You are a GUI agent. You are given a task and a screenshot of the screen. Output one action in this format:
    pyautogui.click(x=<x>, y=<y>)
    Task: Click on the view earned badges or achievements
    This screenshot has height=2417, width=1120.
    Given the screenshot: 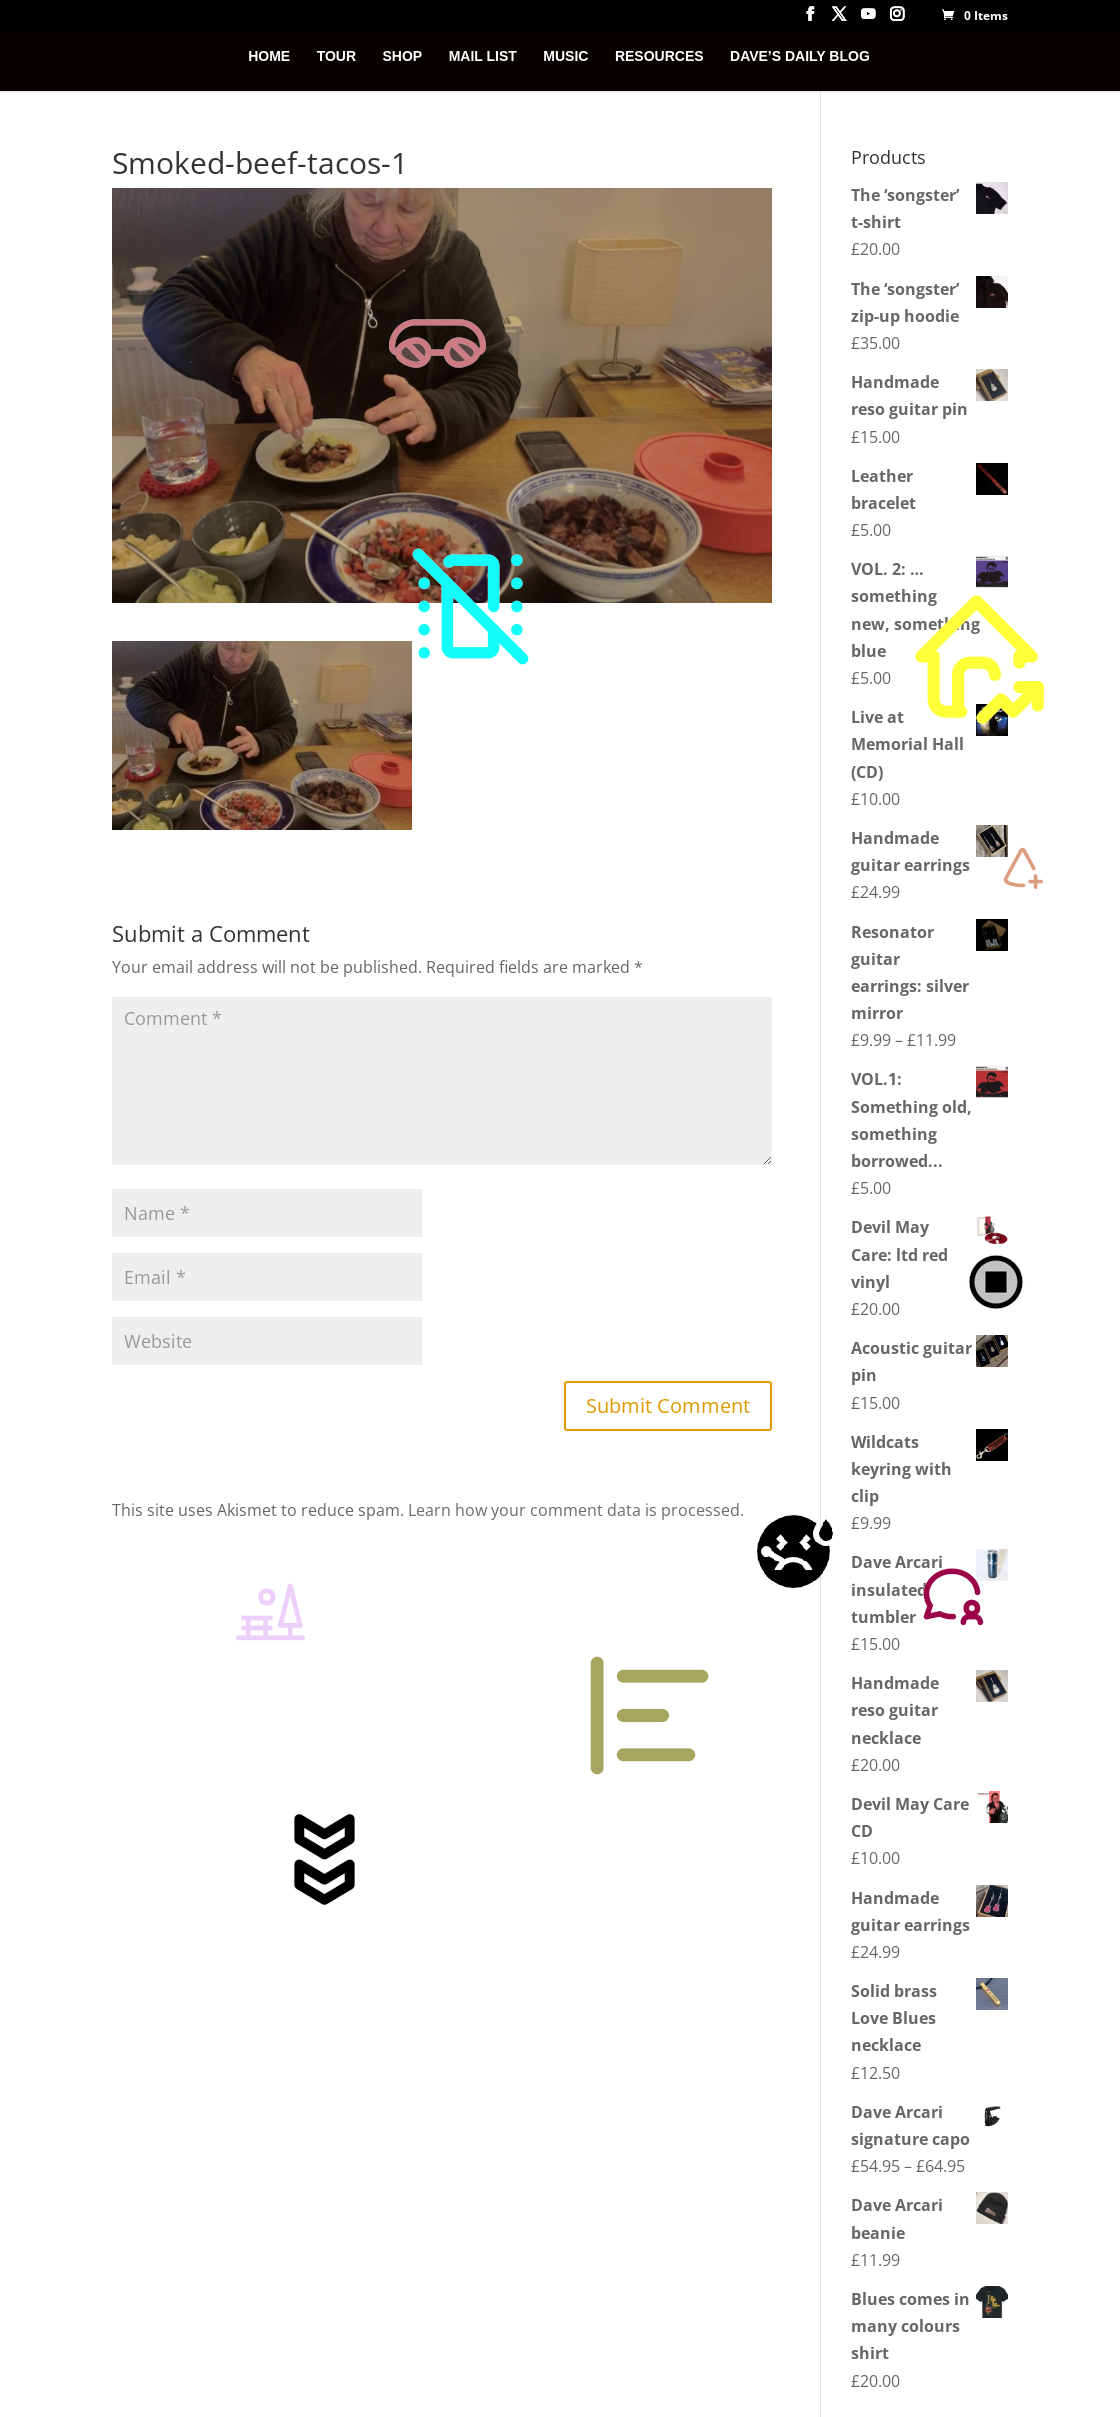 What is the action you would take?
    pyautogui.click(x=324, y=1859)
    